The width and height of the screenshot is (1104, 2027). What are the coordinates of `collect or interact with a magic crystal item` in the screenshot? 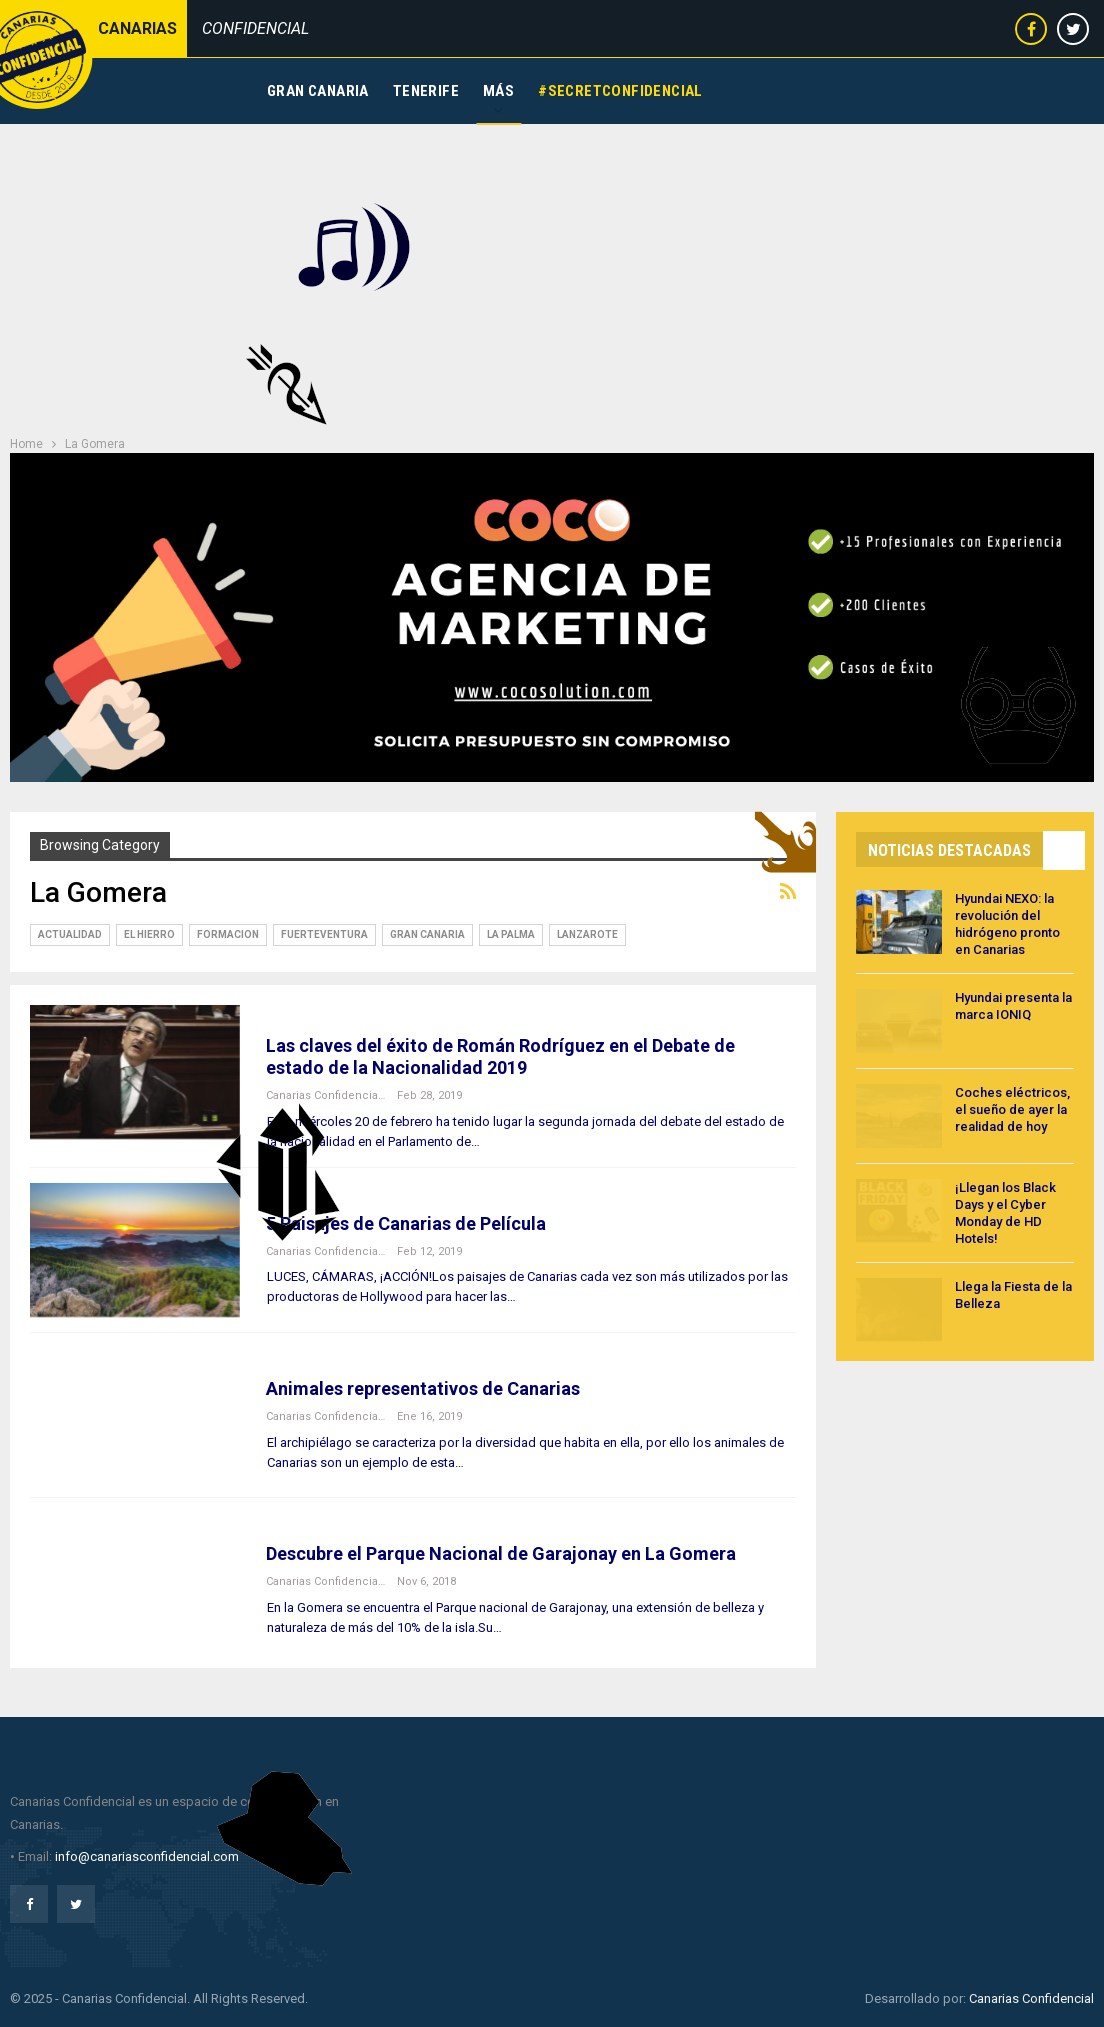 It's located at (280, 1171).